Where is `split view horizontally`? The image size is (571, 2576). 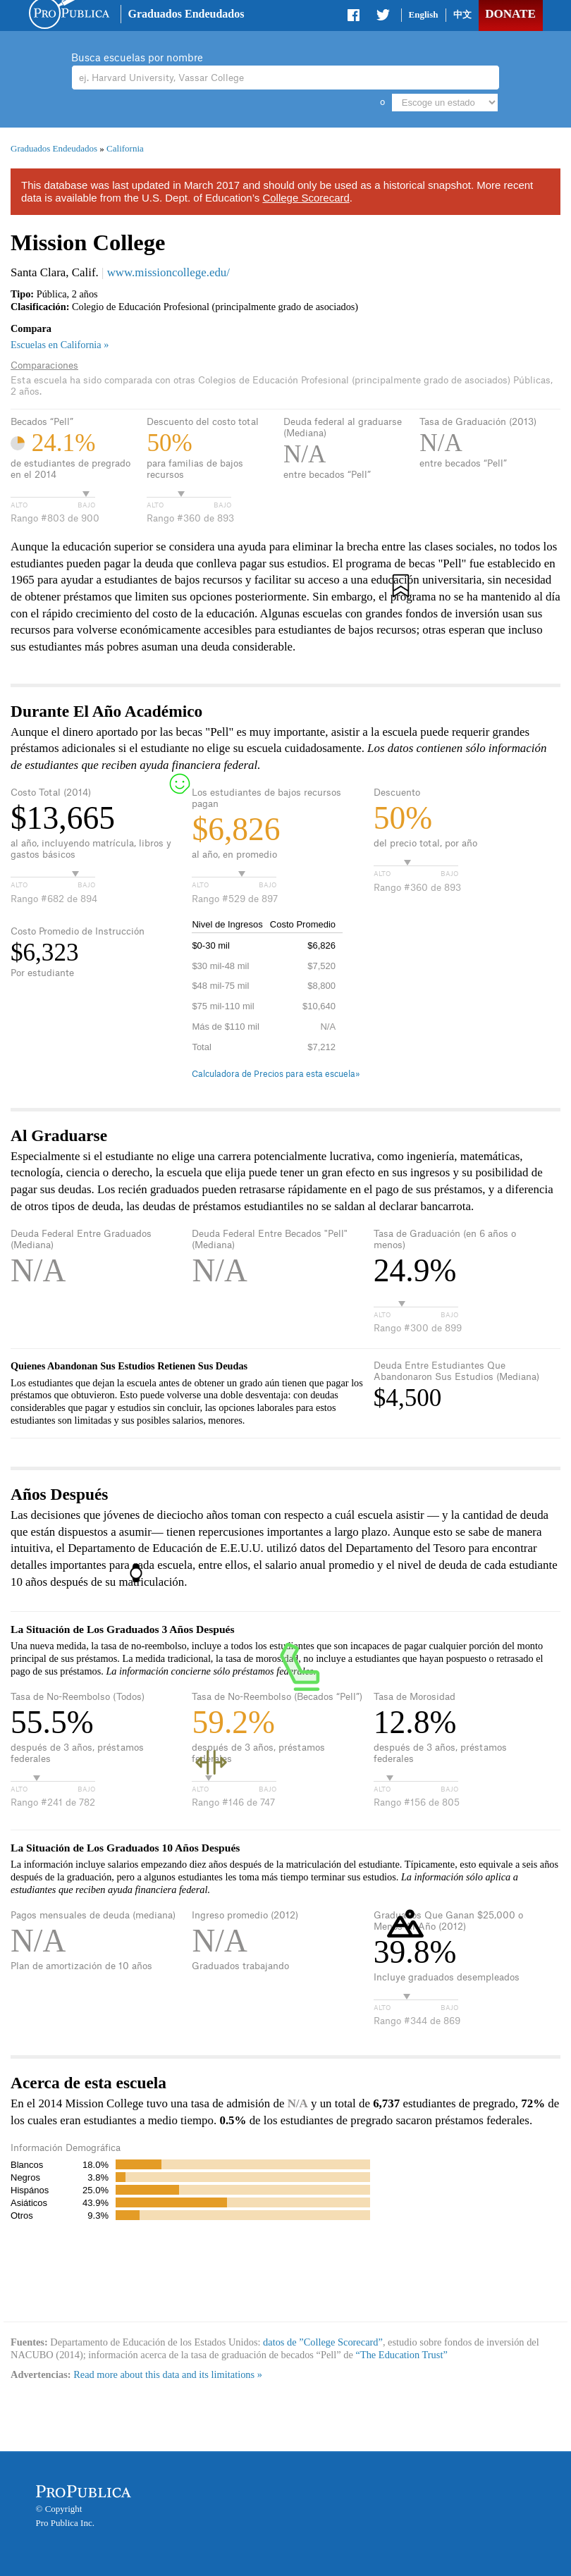
split view horizontally is located at coordinates (211, 1762).